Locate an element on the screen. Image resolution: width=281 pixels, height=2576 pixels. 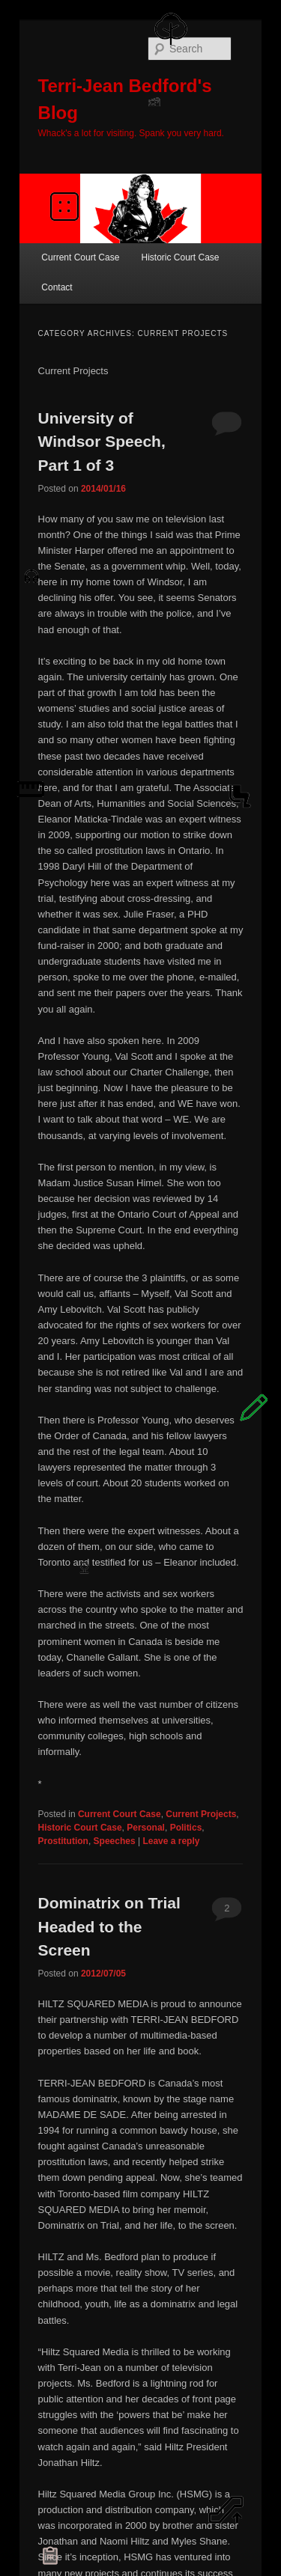
view nature or outdoor-related content is located at coordinates (84, 1567).